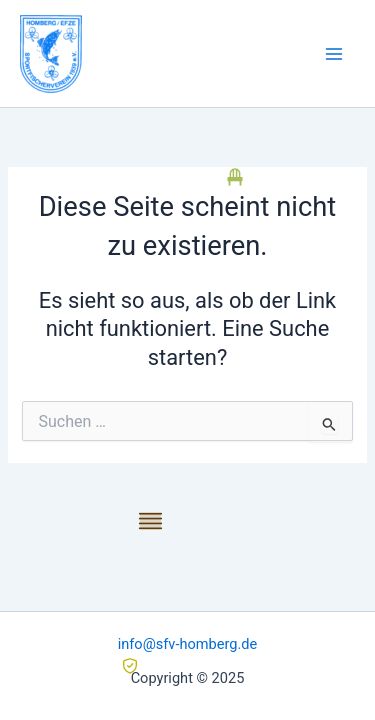  I want to click on justify text alignment, so click(150, 521).